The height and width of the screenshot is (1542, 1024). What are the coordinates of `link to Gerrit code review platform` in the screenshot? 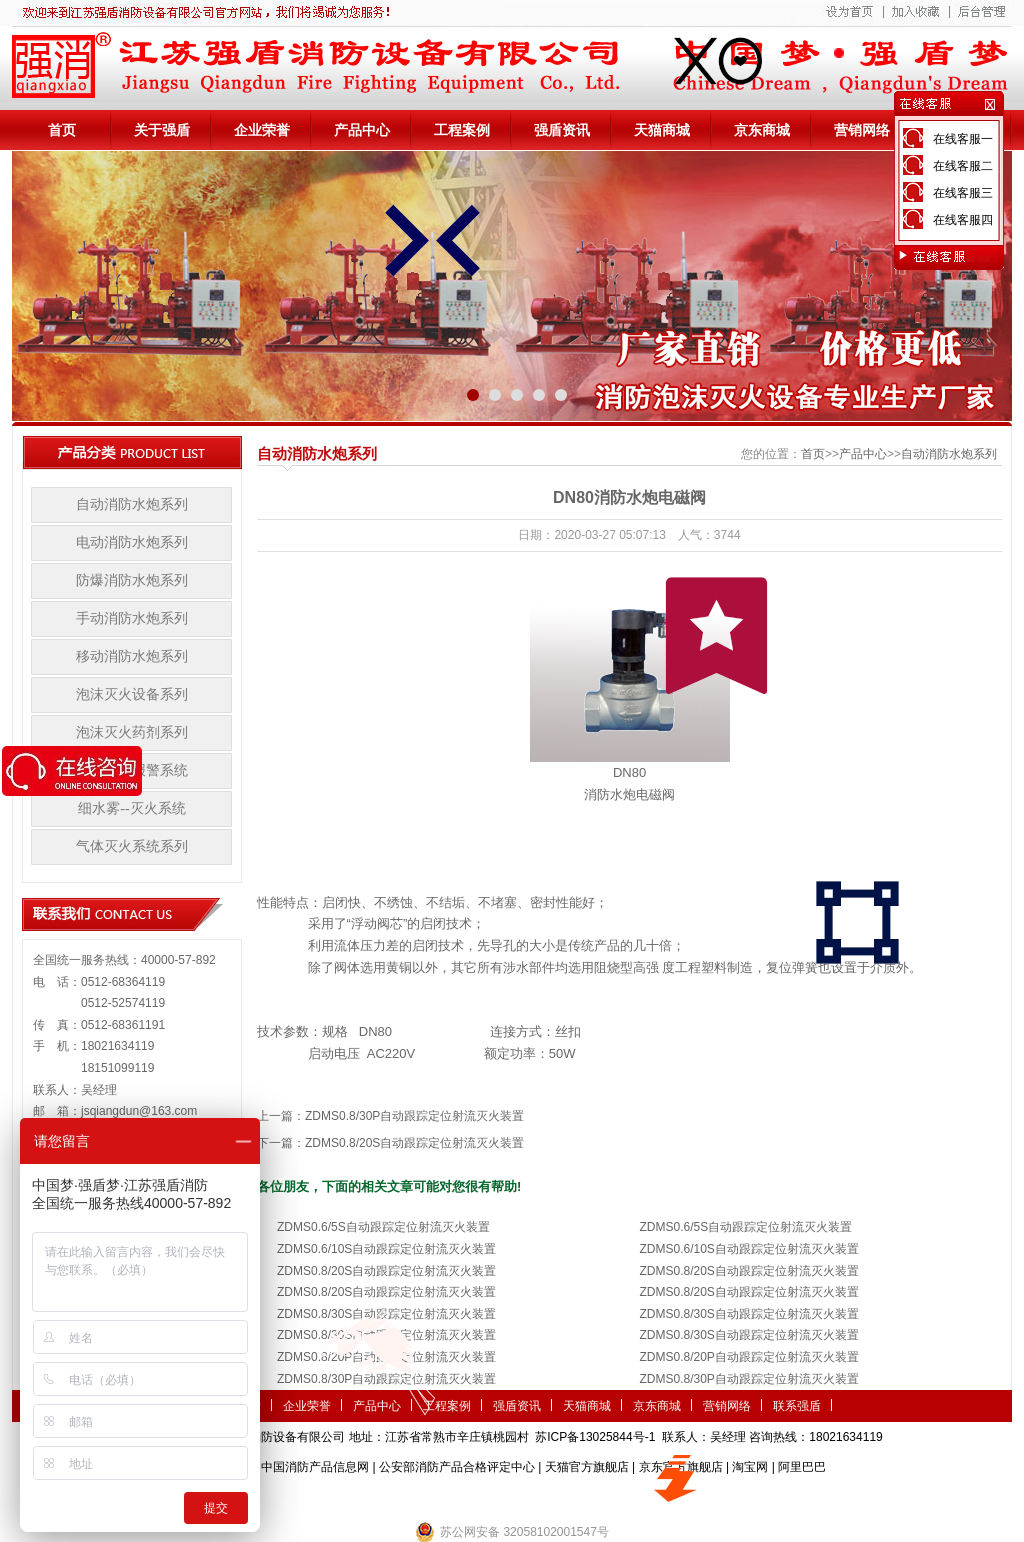 It's located at (378, 1362).